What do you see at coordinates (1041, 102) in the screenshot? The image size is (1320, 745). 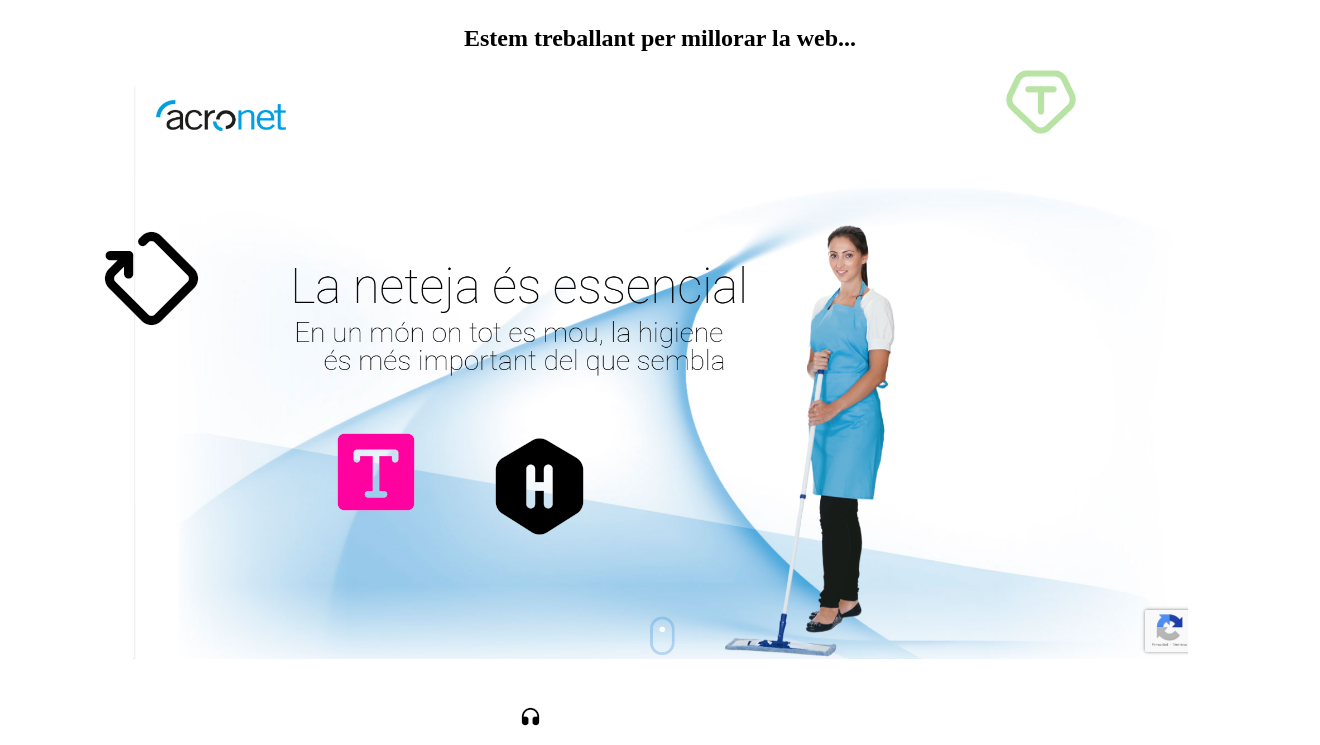 I see `tether (USDT) cryptocurrency logo` at bounding box center [1041, 102].